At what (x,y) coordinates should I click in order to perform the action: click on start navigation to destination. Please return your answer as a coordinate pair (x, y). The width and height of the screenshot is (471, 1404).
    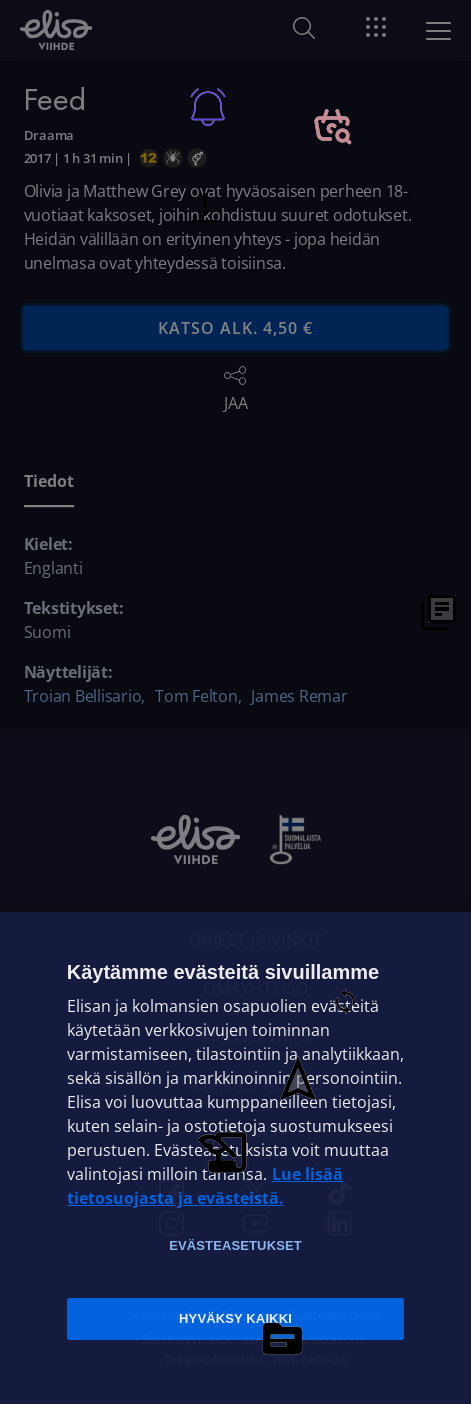
    Looking at the image, I should click on (298, 1079).